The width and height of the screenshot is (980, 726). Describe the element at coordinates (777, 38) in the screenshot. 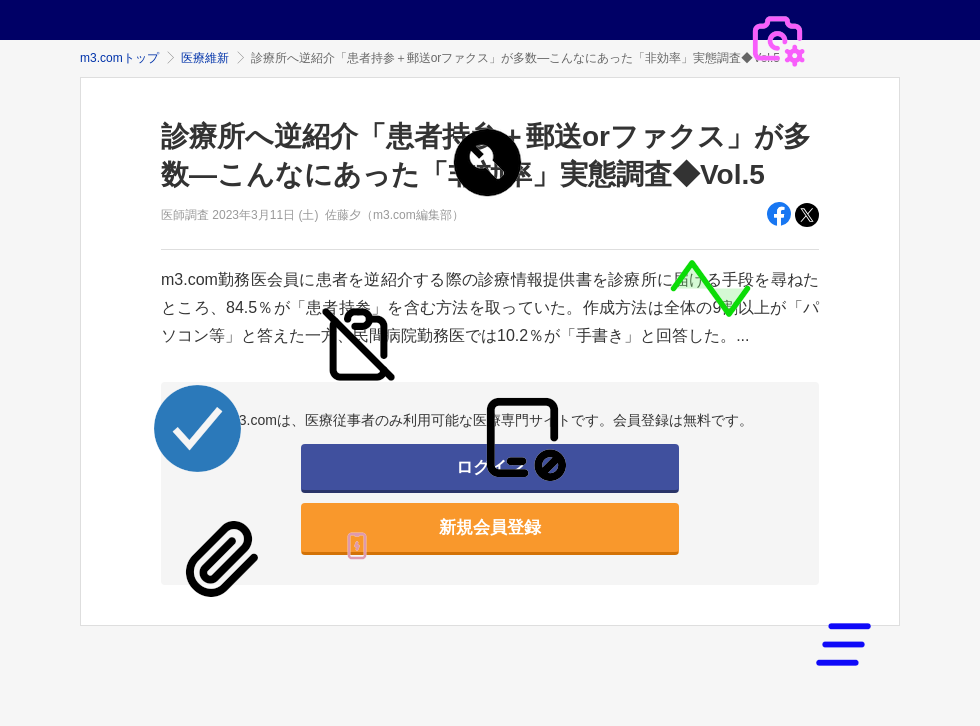

I see `adjust camera settings` at that location.